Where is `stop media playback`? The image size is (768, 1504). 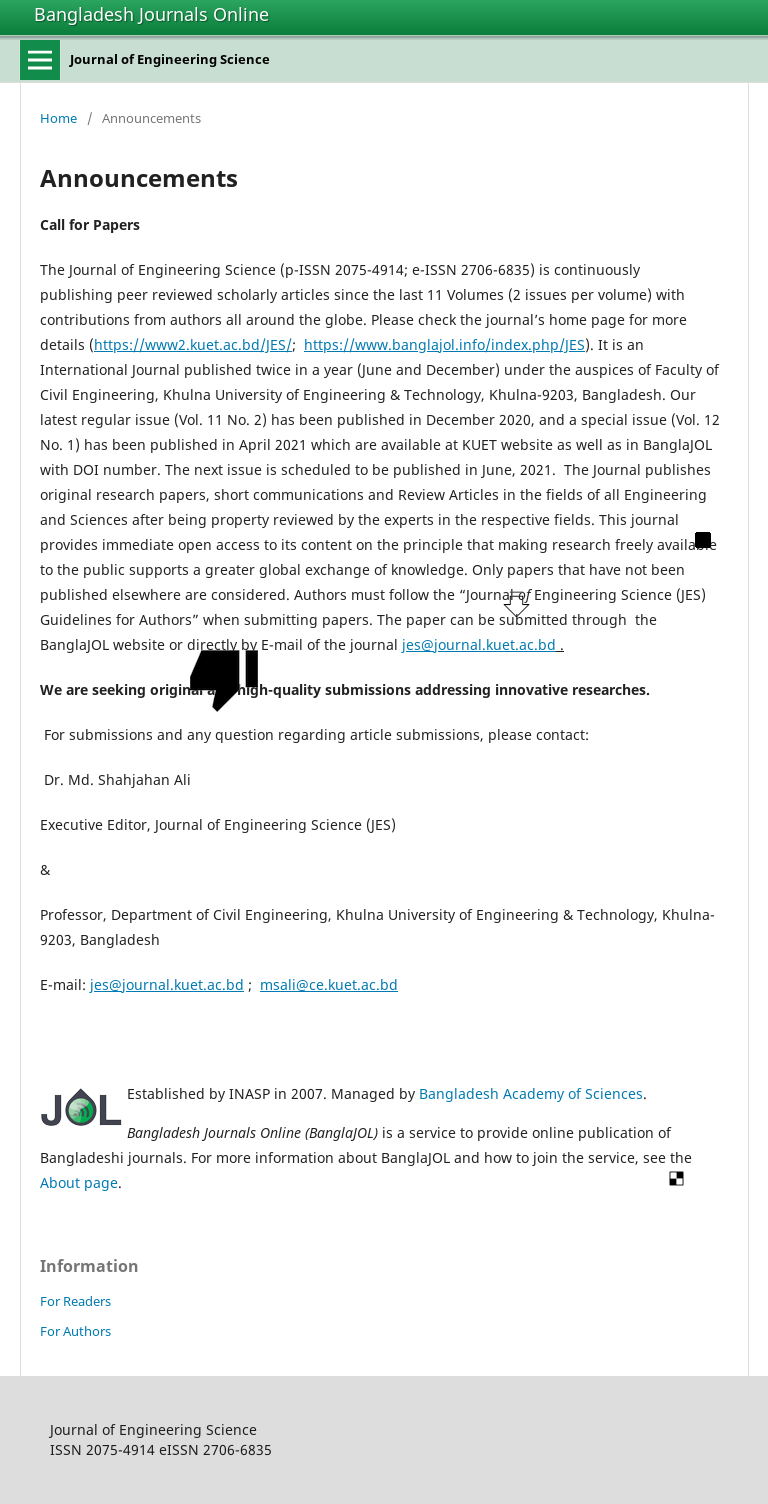 stop media playback is located at coordinates (703, 540).